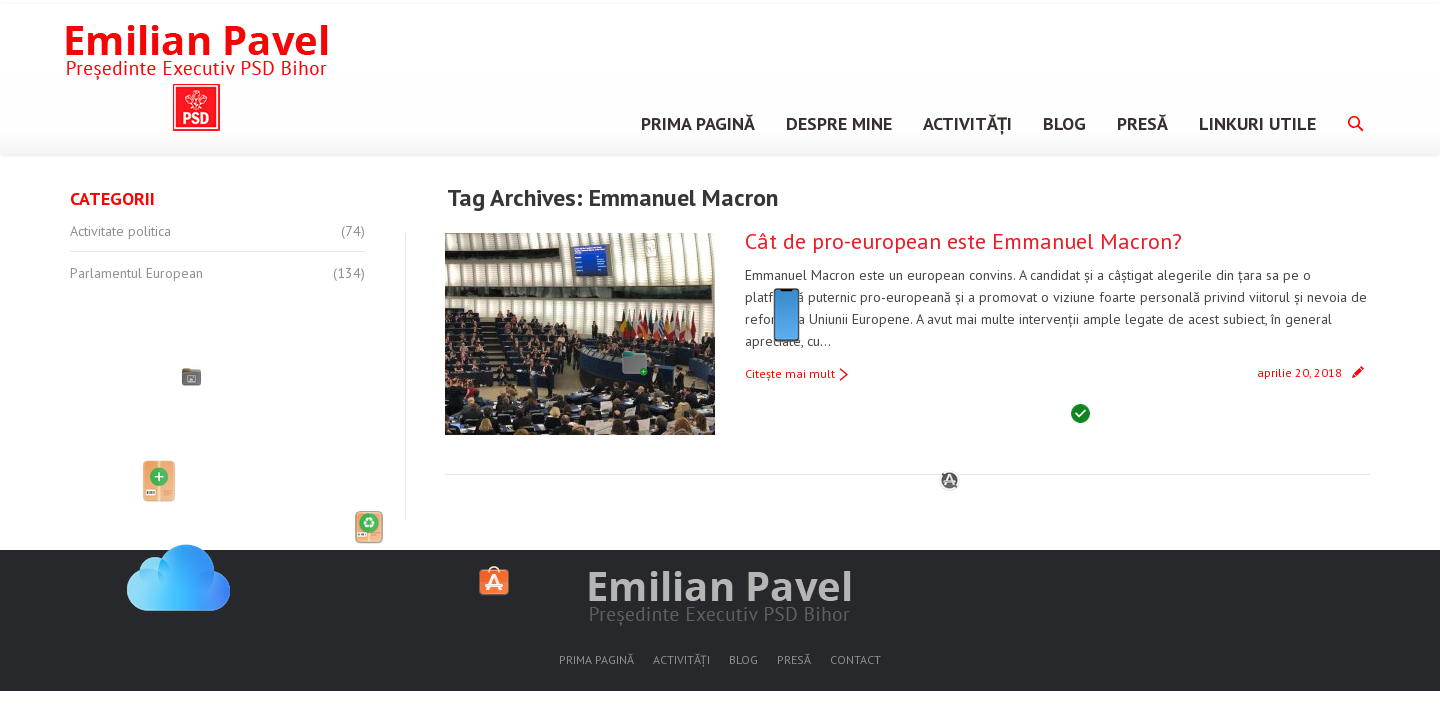  I want to click on open iCloud Drive to access cloud-synced files, so click(178, 577).